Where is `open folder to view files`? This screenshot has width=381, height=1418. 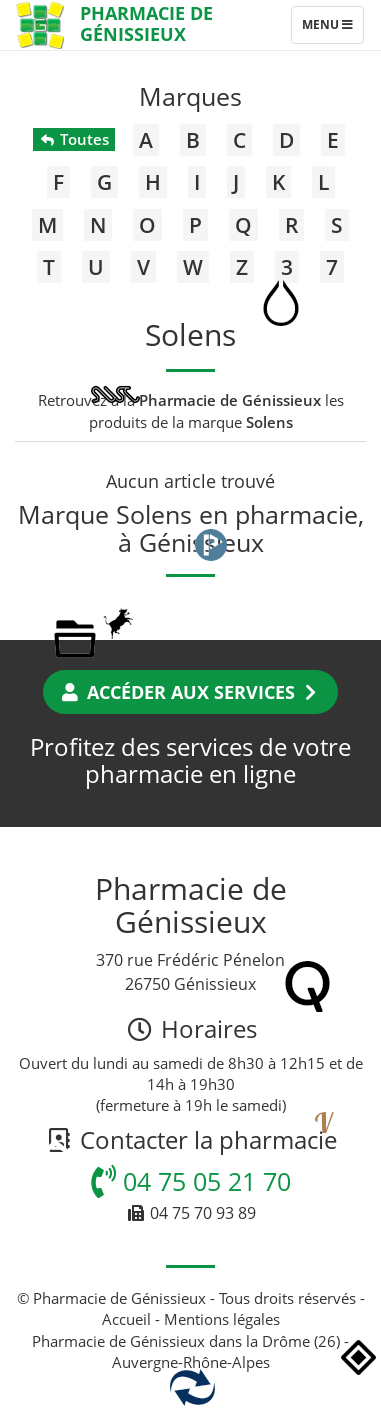 open folder to view files is located at coordinates (75, 639).